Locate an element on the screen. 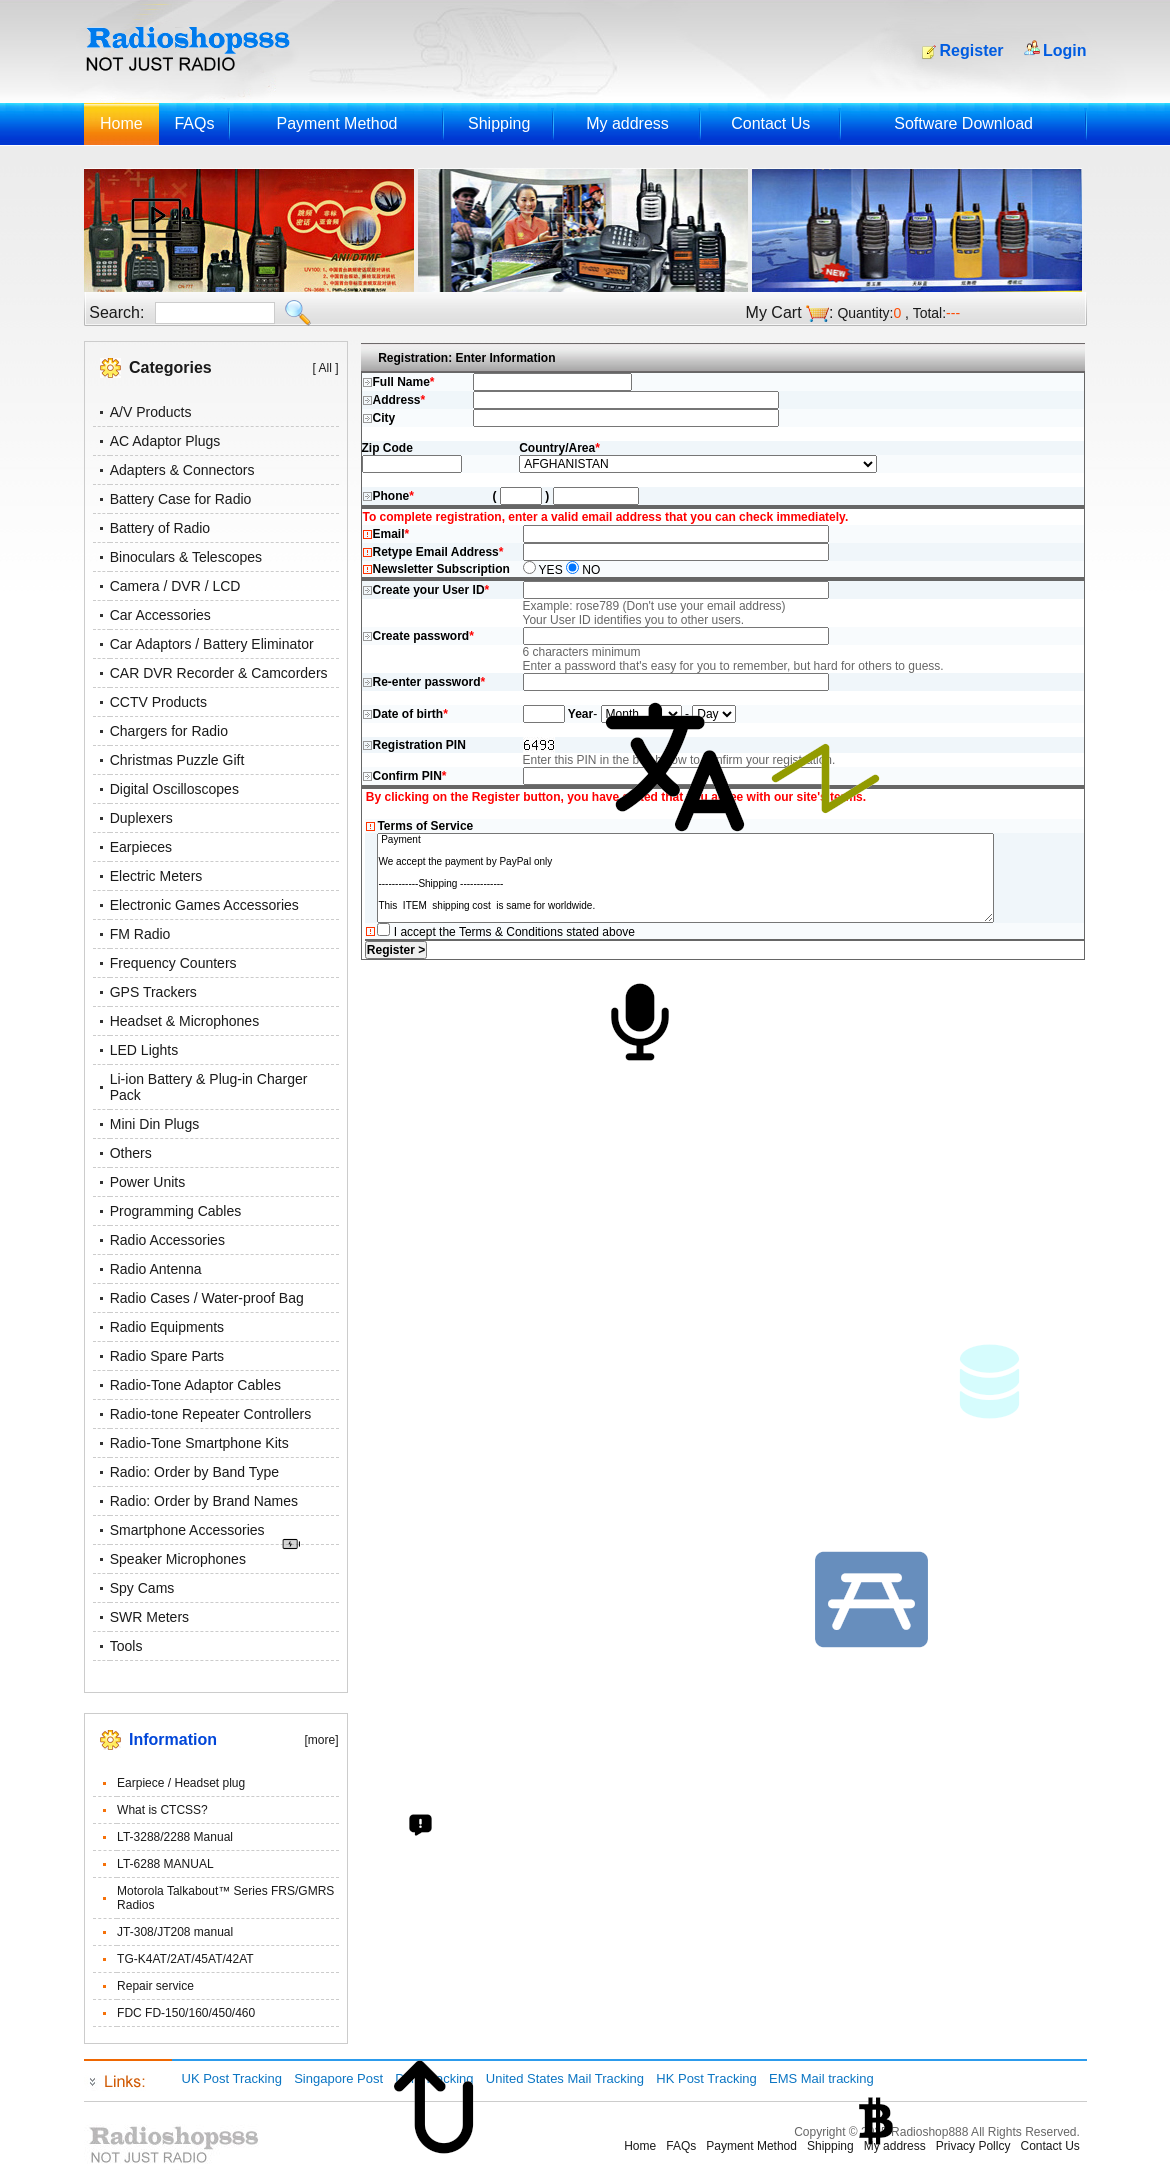 This screenshot has height=2175, width=1170. change language settings is located at coordinates (675, 767).